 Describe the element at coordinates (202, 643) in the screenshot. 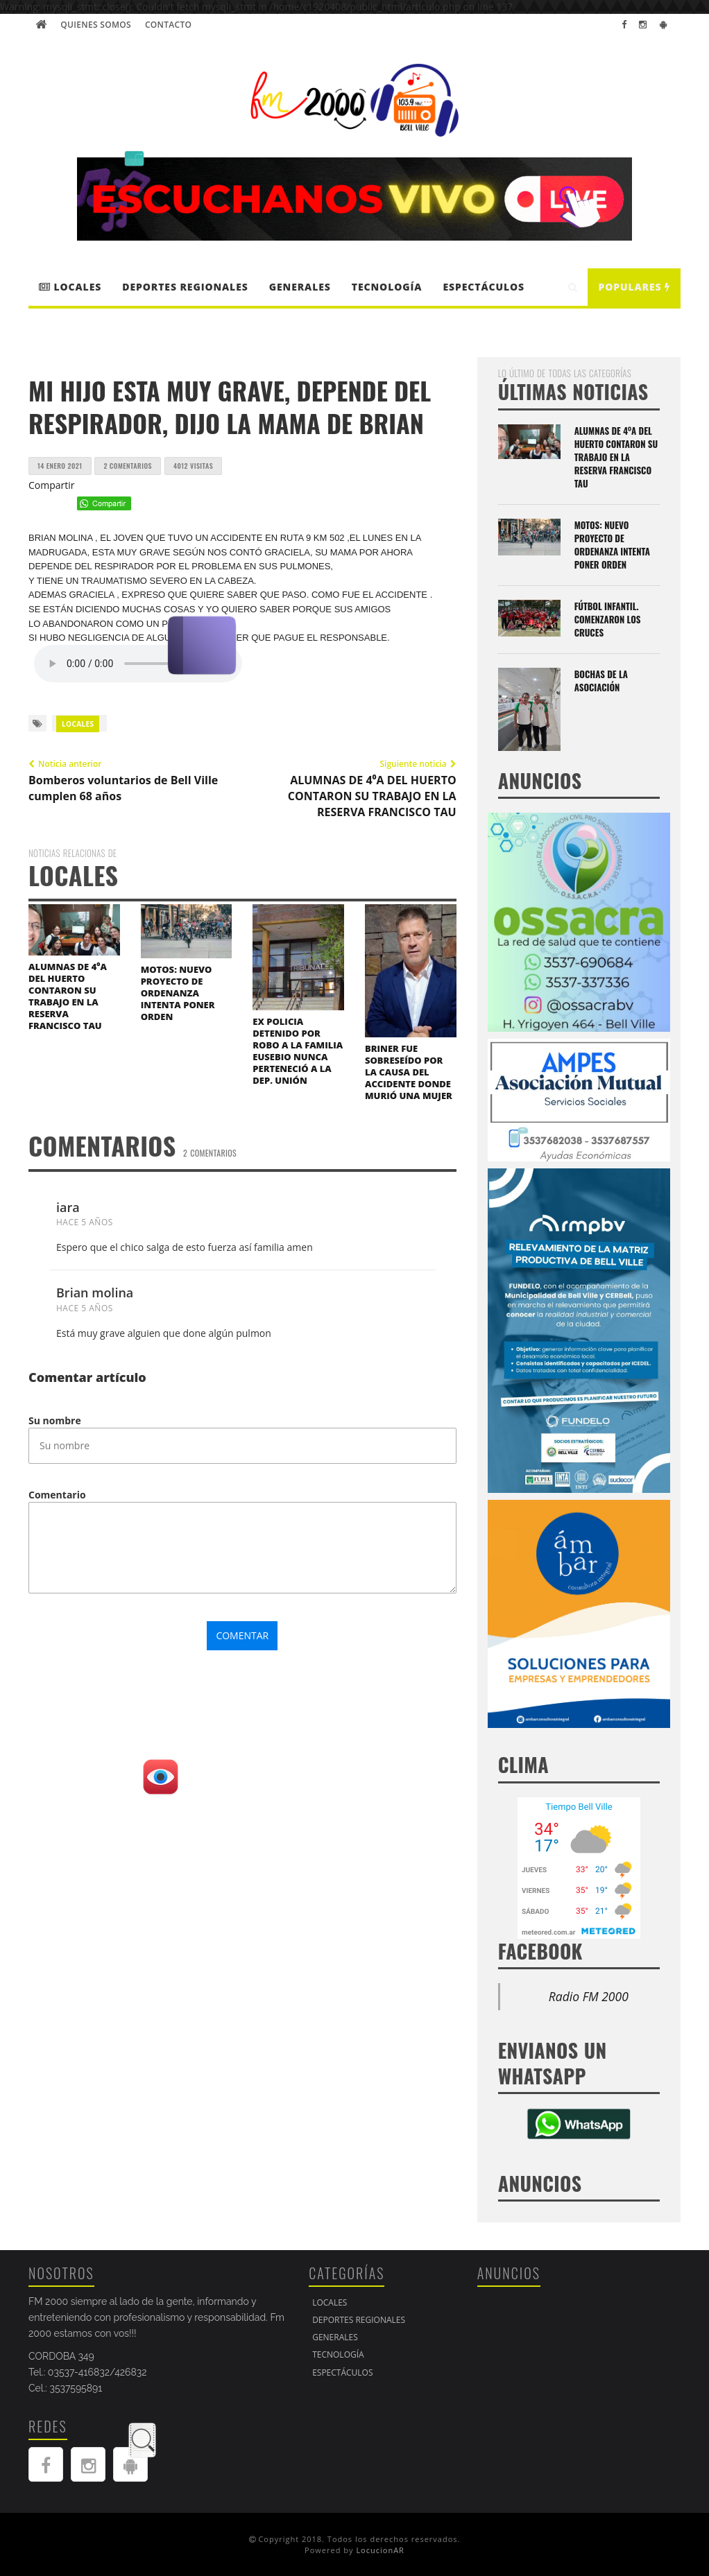

I see `access desktop folder` at that location.